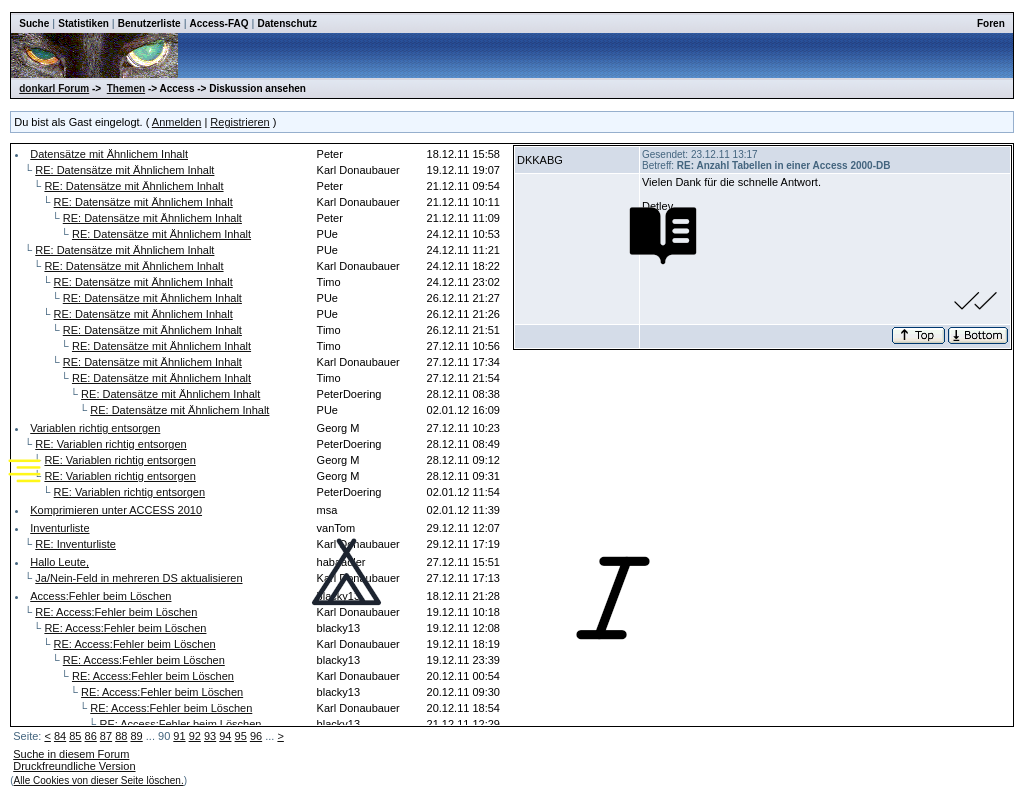  Describe the element at coordinates (663, 231) in the screenshot. I see `open reading mode or e-reader` at that location.